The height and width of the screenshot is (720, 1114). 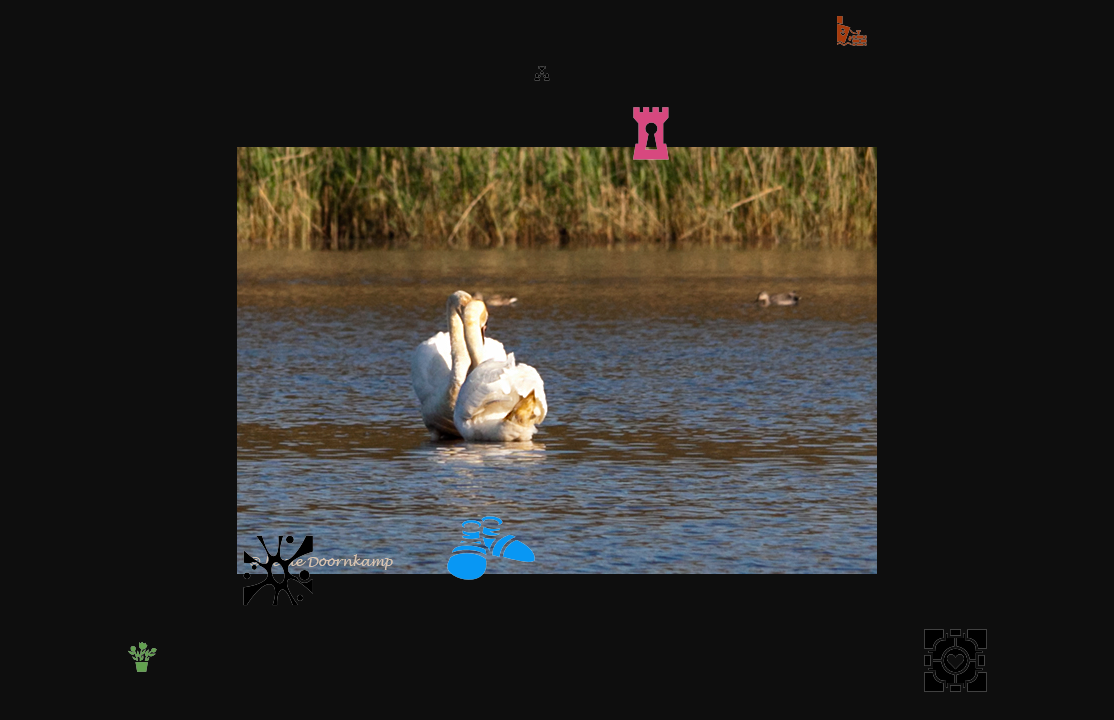 What do you see at coordinates (542, 73) in the screenshot?
I see `view champions or tournament winners` at bounding box center [542, 73].